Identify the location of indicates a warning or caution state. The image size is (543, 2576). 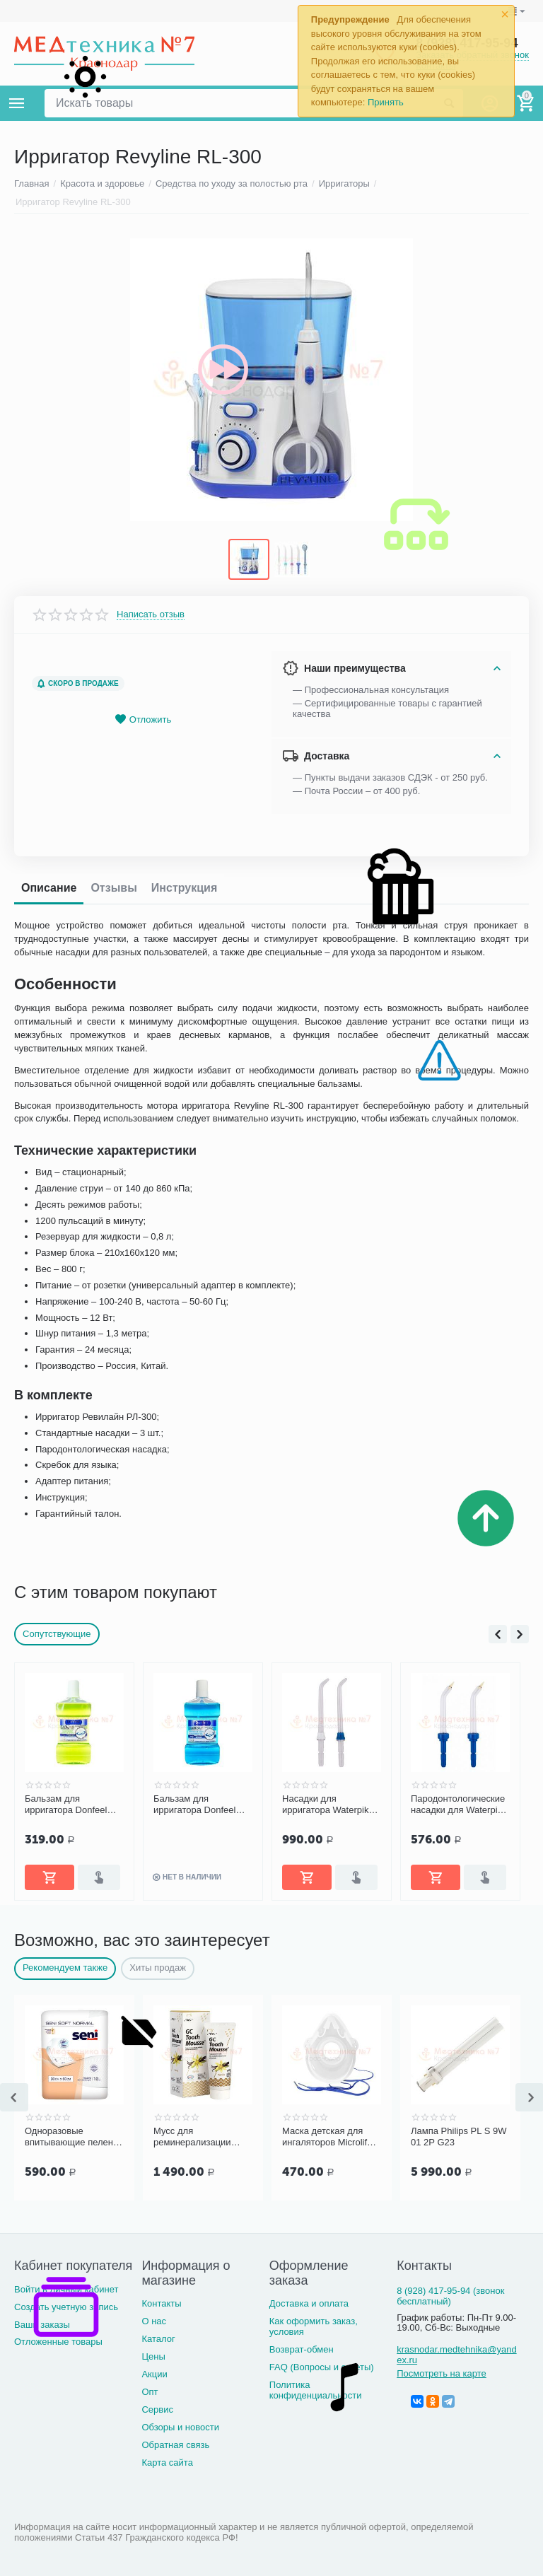
(439, 1060).